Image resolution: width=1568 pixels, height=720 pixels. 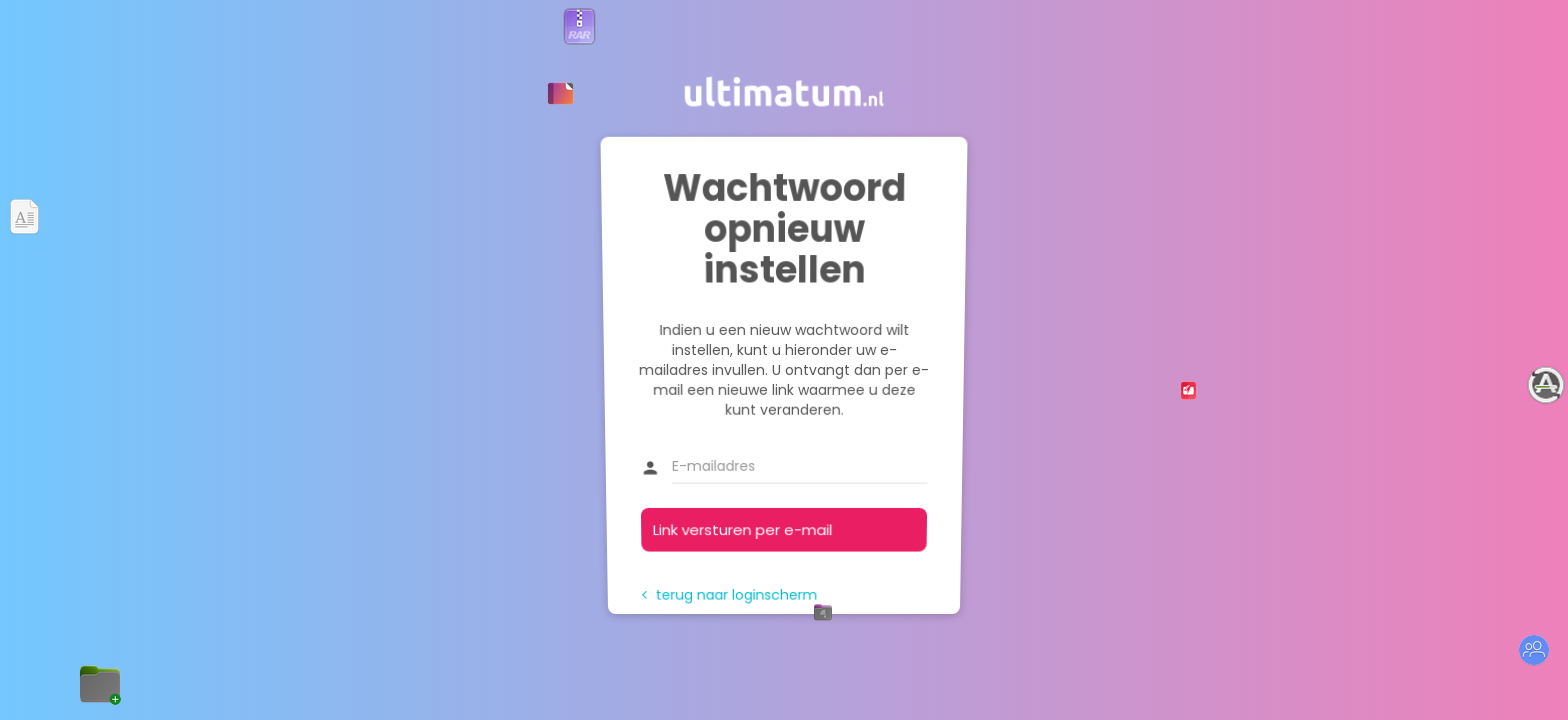 I want to click on open a rich text format document, so click(x=24, y=216).